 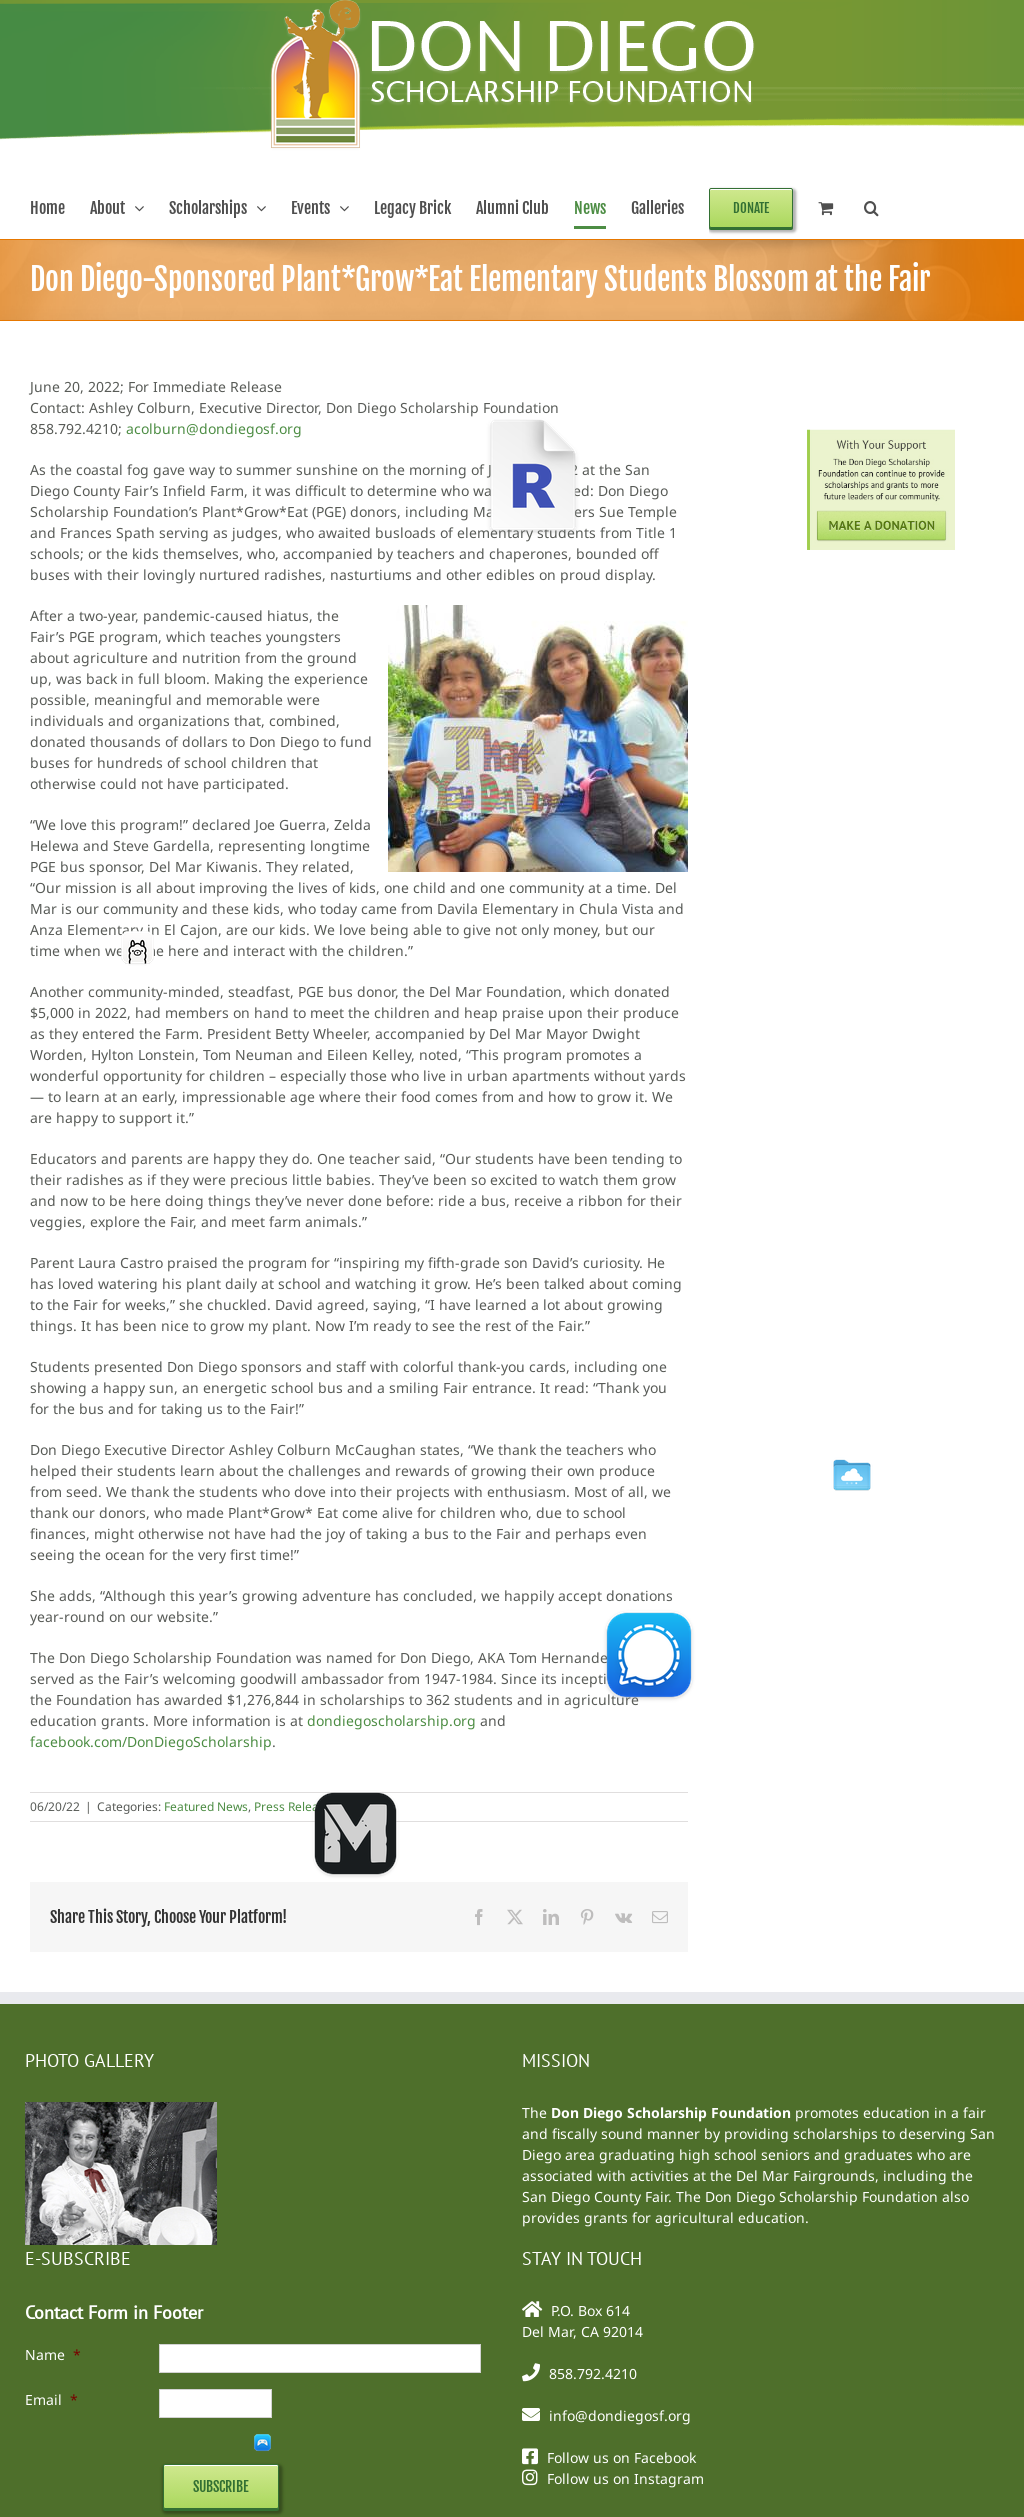 I want to click on open pcsx playstation emulator, so click(x=262, y=2442).